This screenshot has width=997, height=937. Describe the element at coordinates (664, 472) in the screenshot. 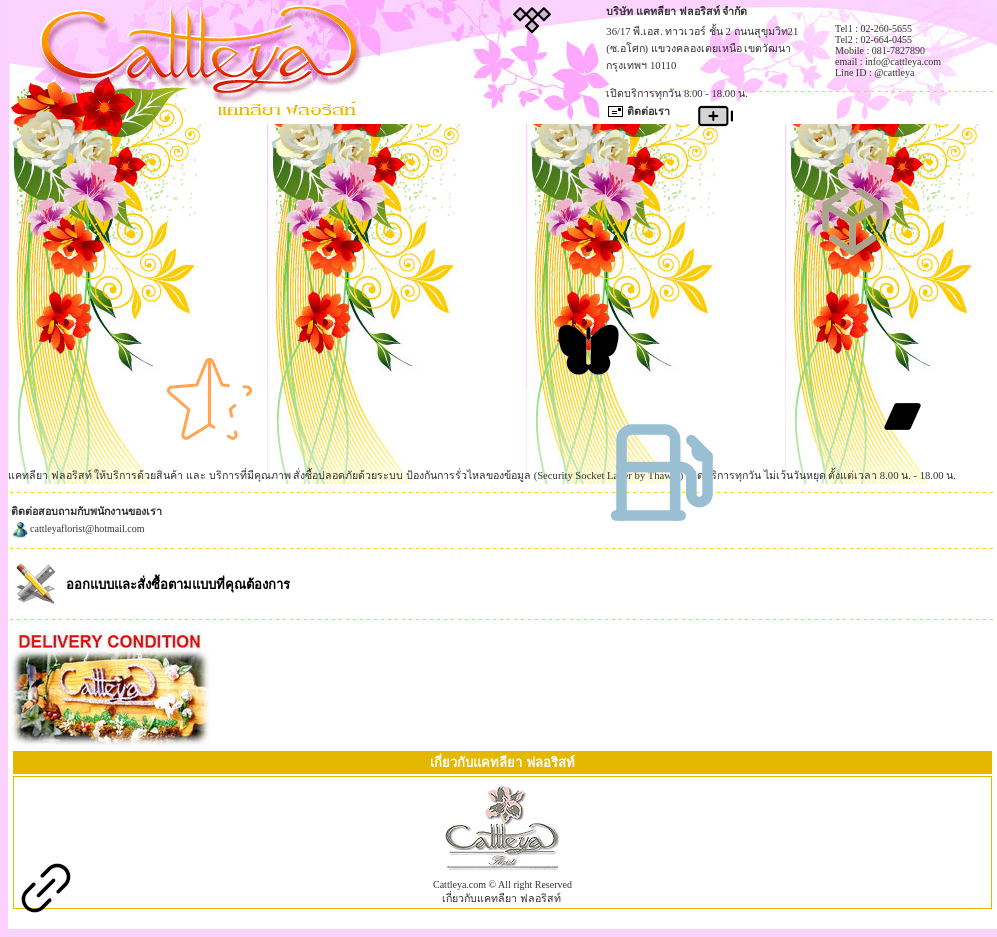

I see `find nearby gas stations` at that location.